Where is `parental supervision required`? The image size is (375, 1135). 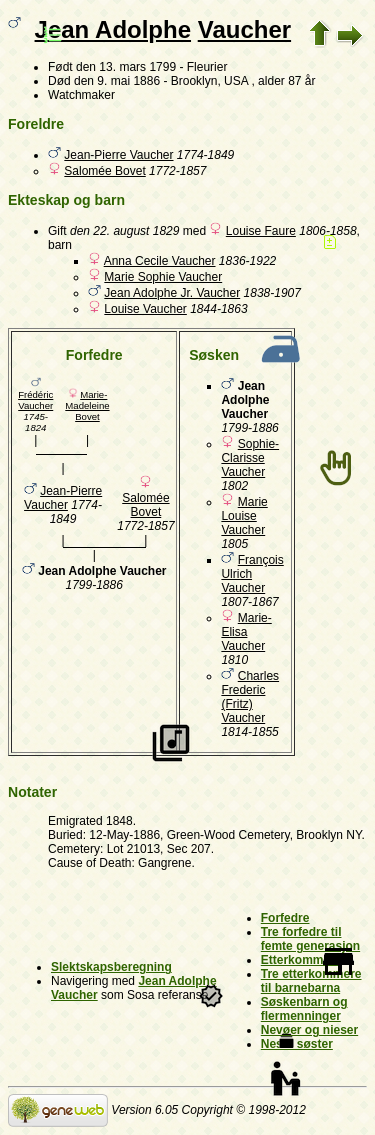
parental supervision required is located at coordinates (286, 1078).